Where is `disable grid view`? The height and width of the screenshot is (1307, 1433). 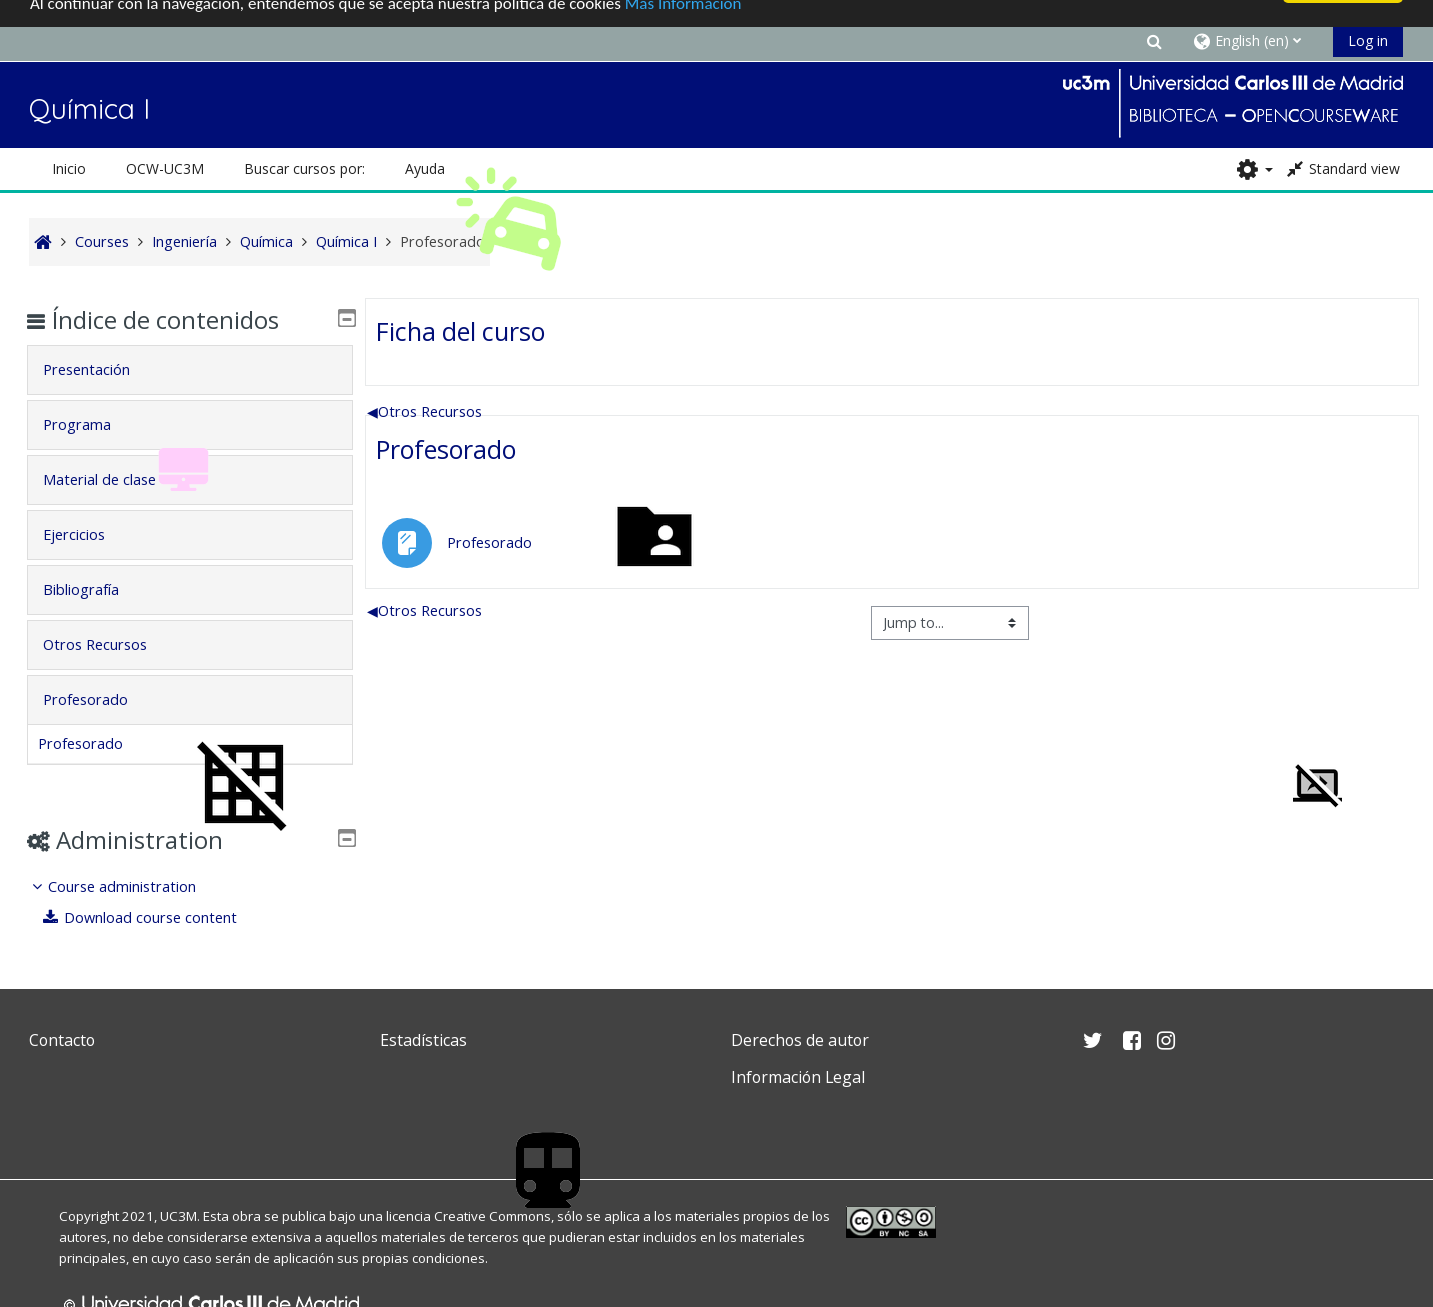 disable grid view is located at coordinates (244, 784).